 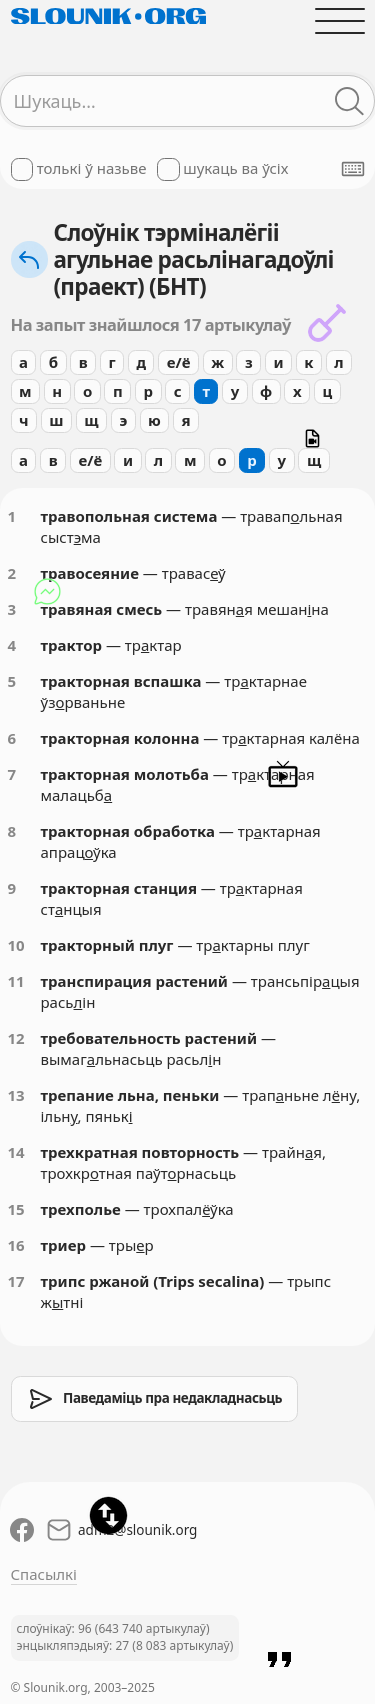 I want to click on swap or reorder items vertically, so click(x=108, y=1515).